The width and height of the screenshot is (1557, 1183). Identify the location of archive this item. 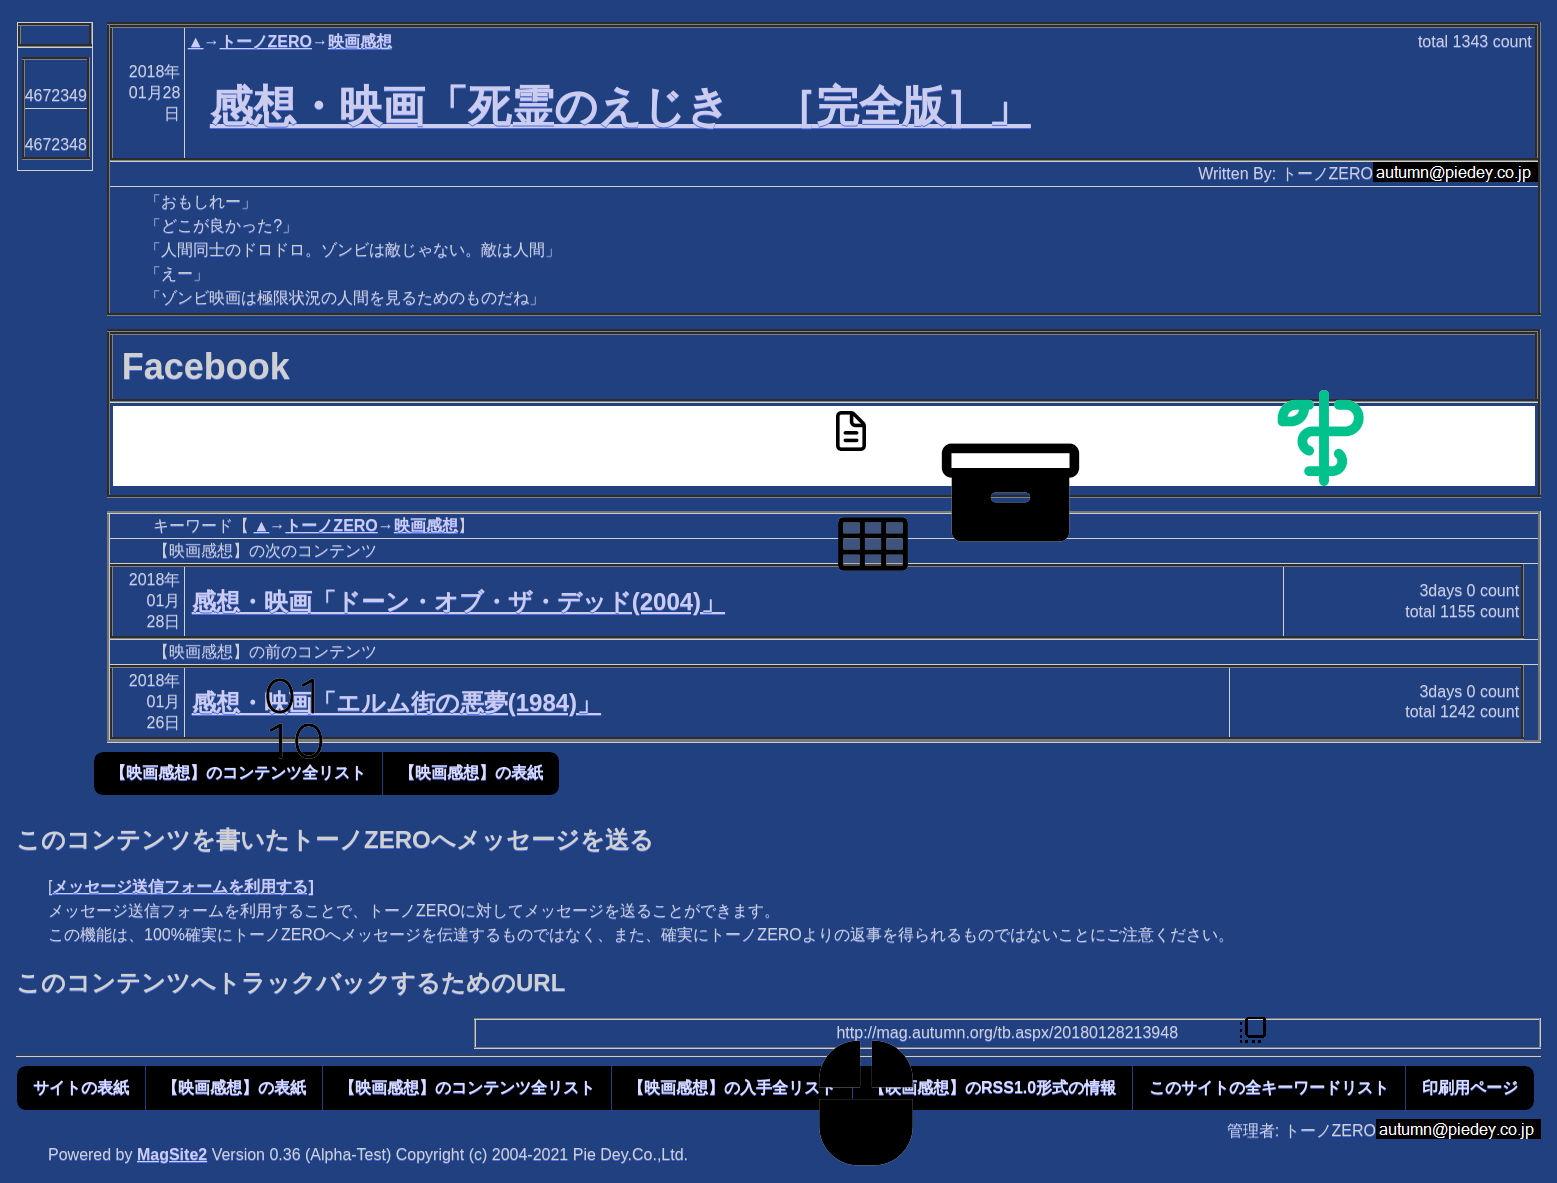
(1010, 492).